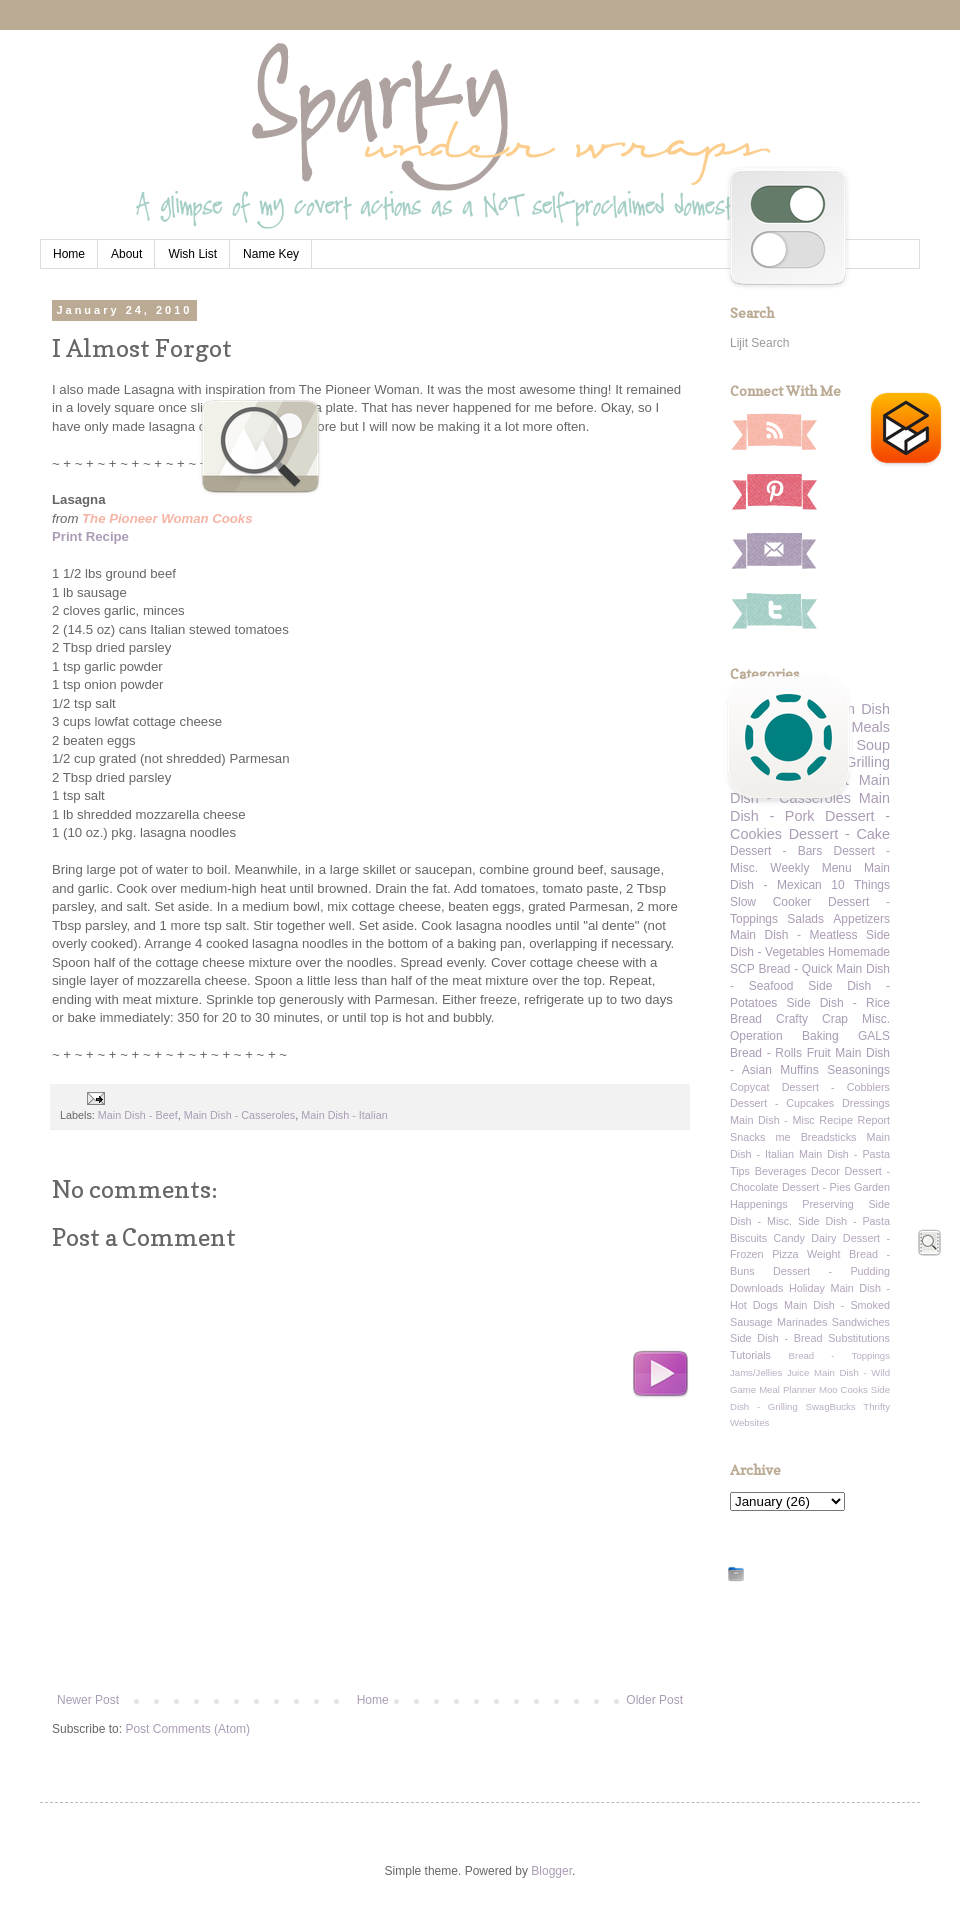 The image size is (960, 1919). What do you see at coordinates (260, 446) in the screenshot?
I see `open the image viewer application` at bounding box center [260, 446].